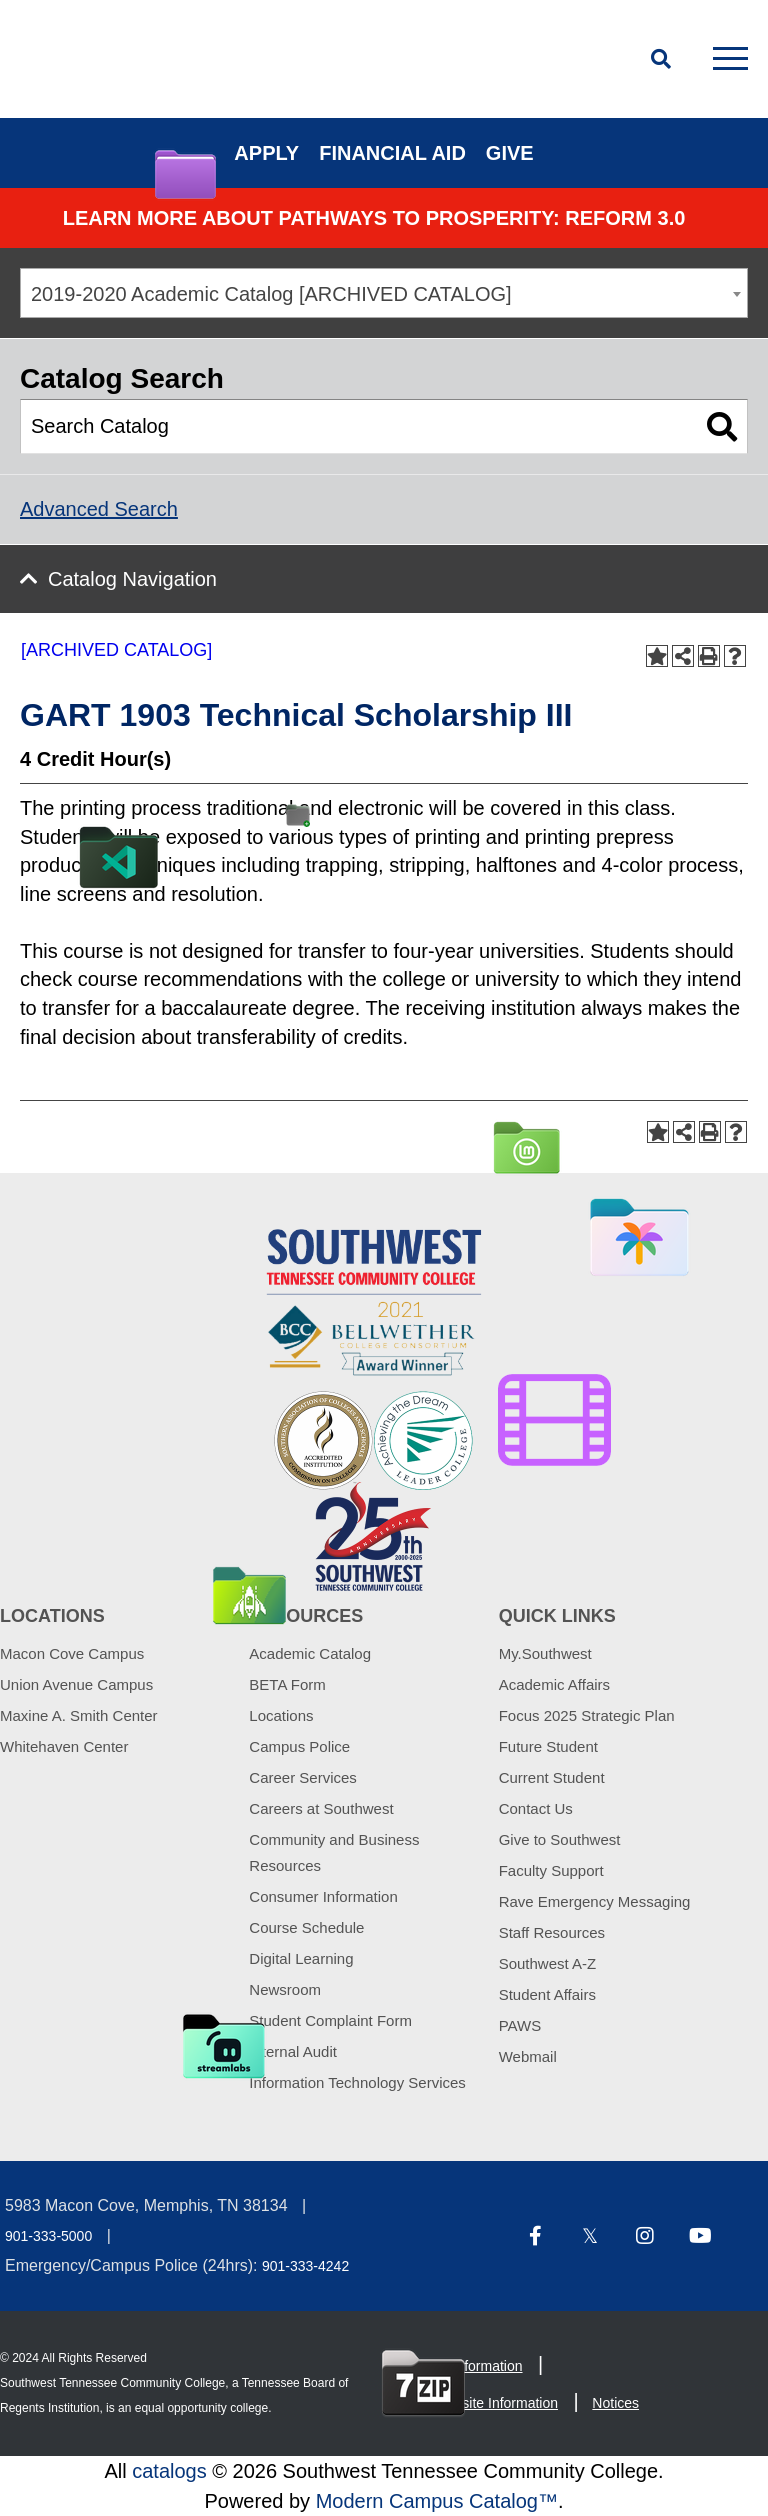  I want to click on open video player application, so click(554, 1423).